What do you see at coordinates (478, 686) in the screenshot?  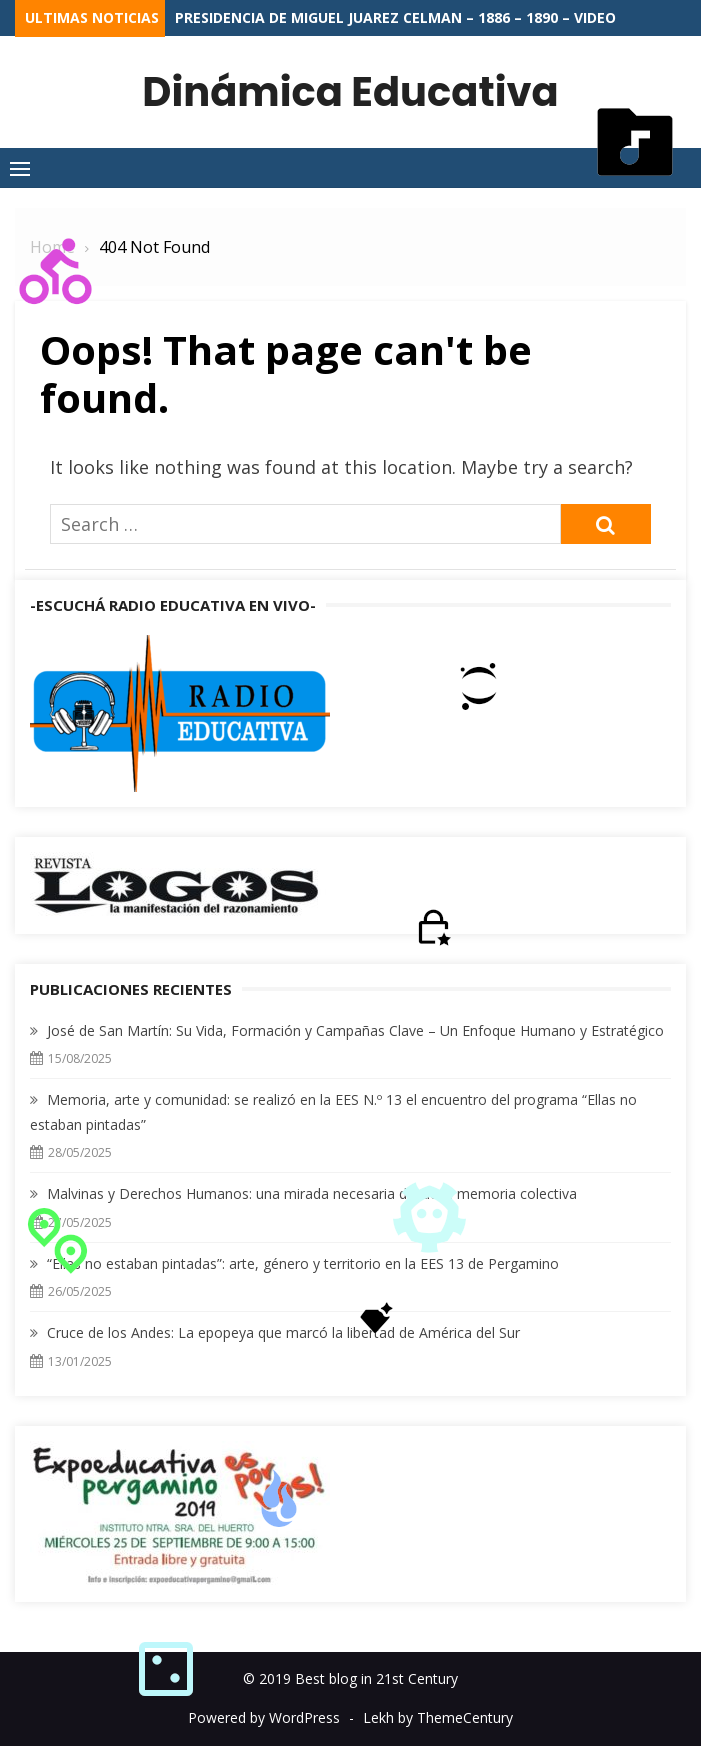 I see `open Jupyter notebook environment` at bounding box center [478, 686].